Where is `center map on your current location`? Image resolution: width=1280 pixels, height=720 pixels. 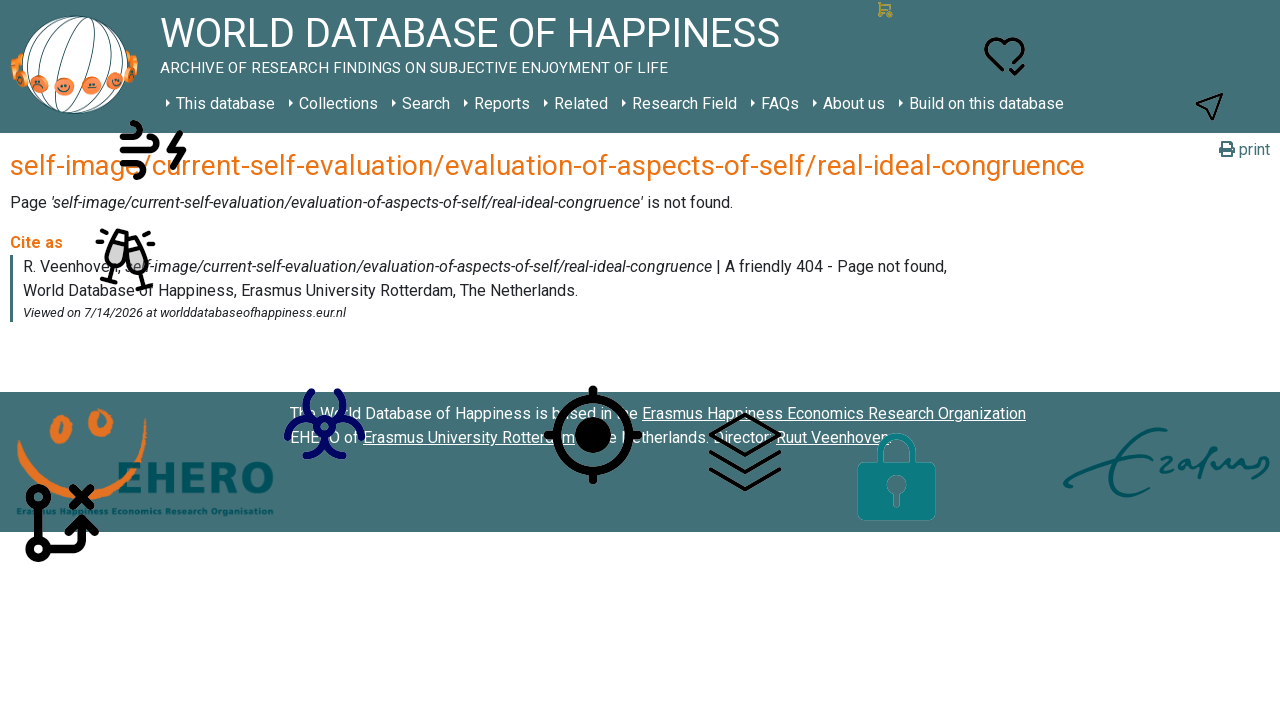
center map on your current location is located at coordinates (593, 435).